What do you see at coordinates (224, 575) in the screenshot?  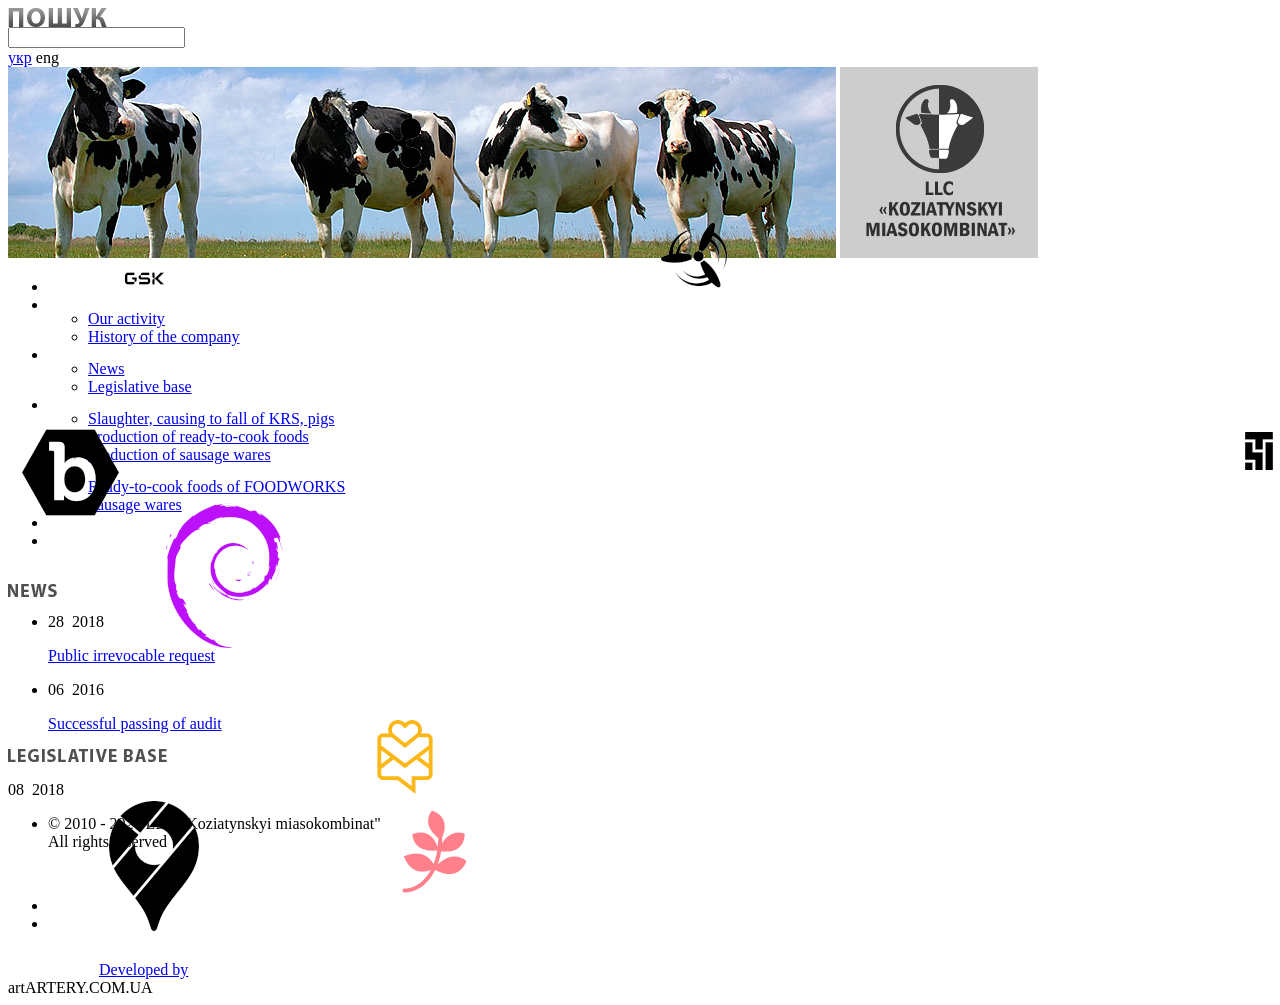 I see `debian linux operating system logo` at bounding box center [224, 575].